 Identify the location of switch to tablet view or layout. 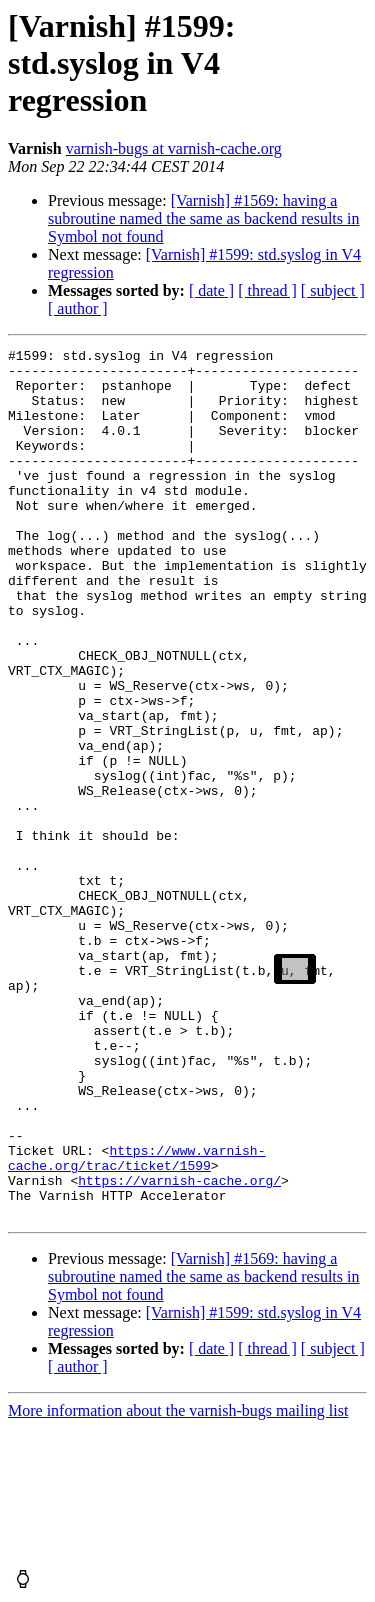
(295, 969).